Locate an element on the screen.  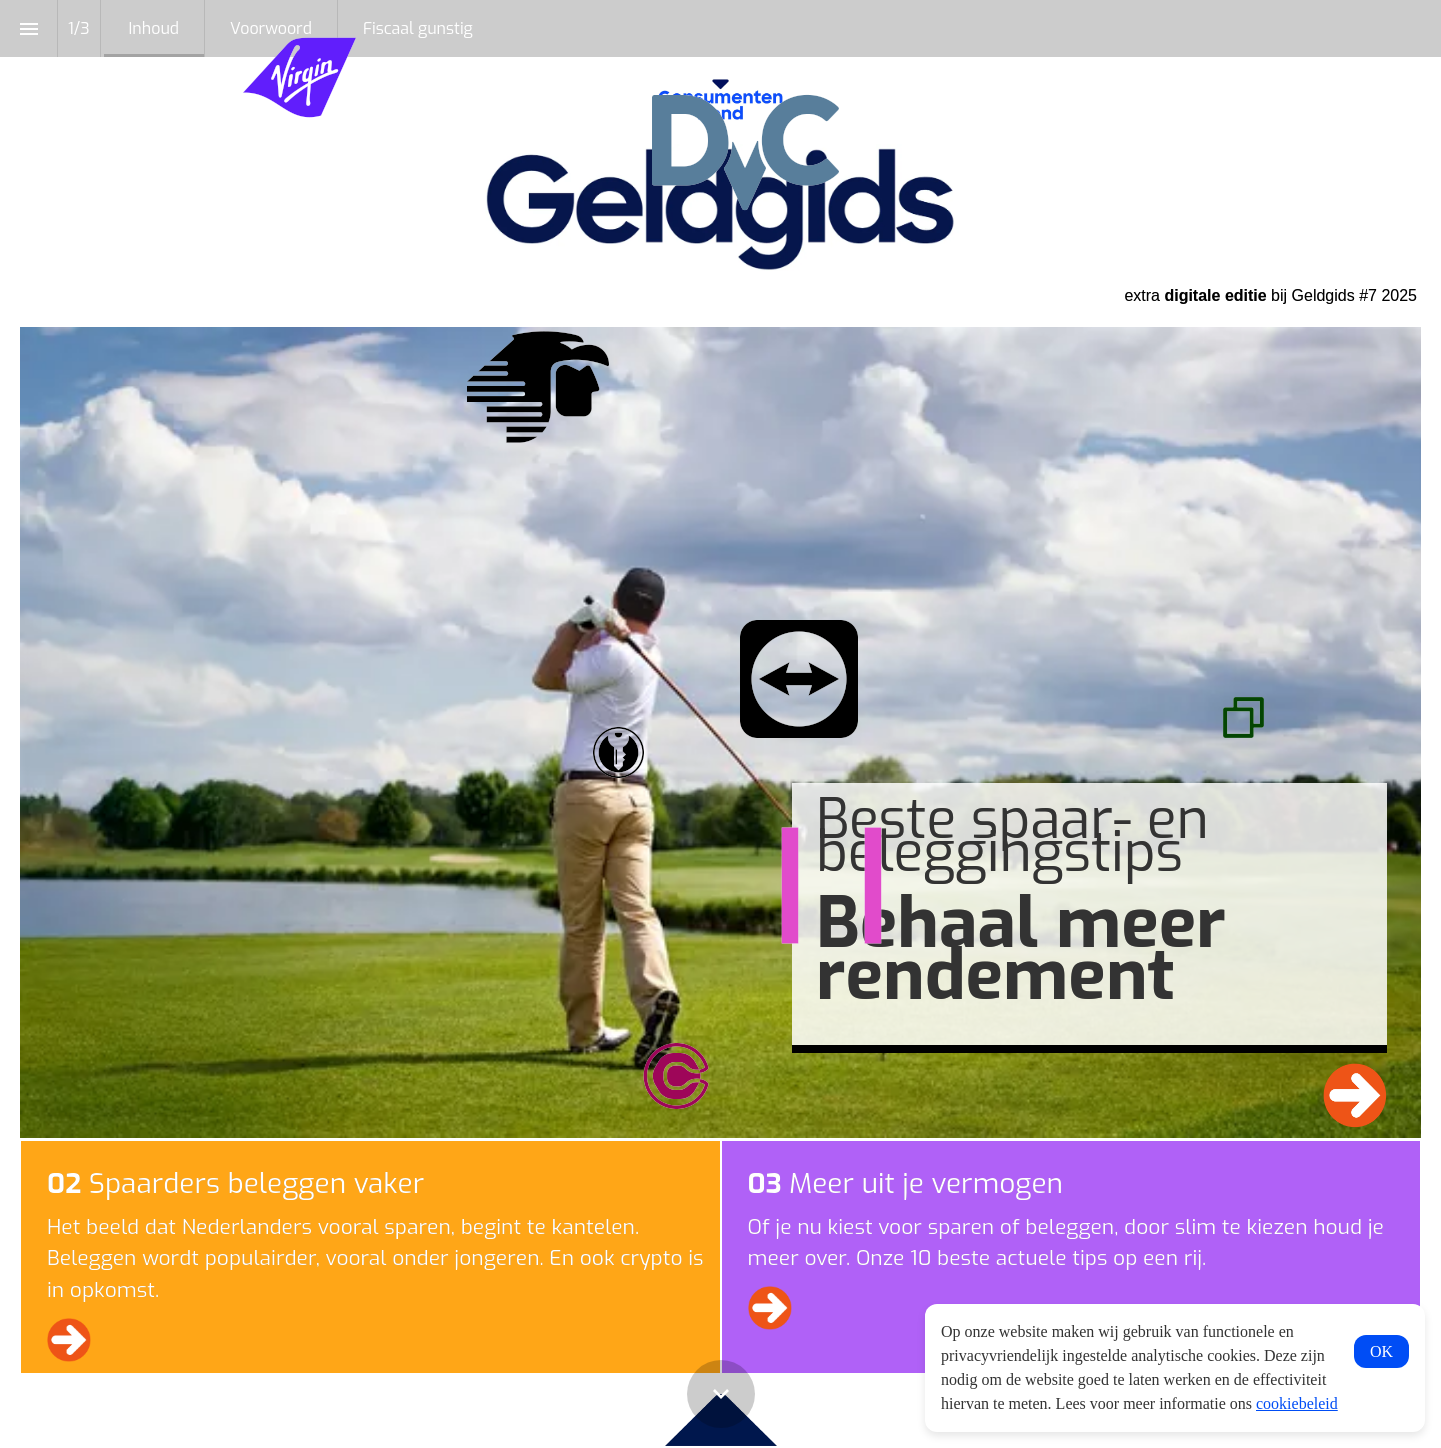
launch teamviewer remote desktop application is located at coordinates (799, 679).